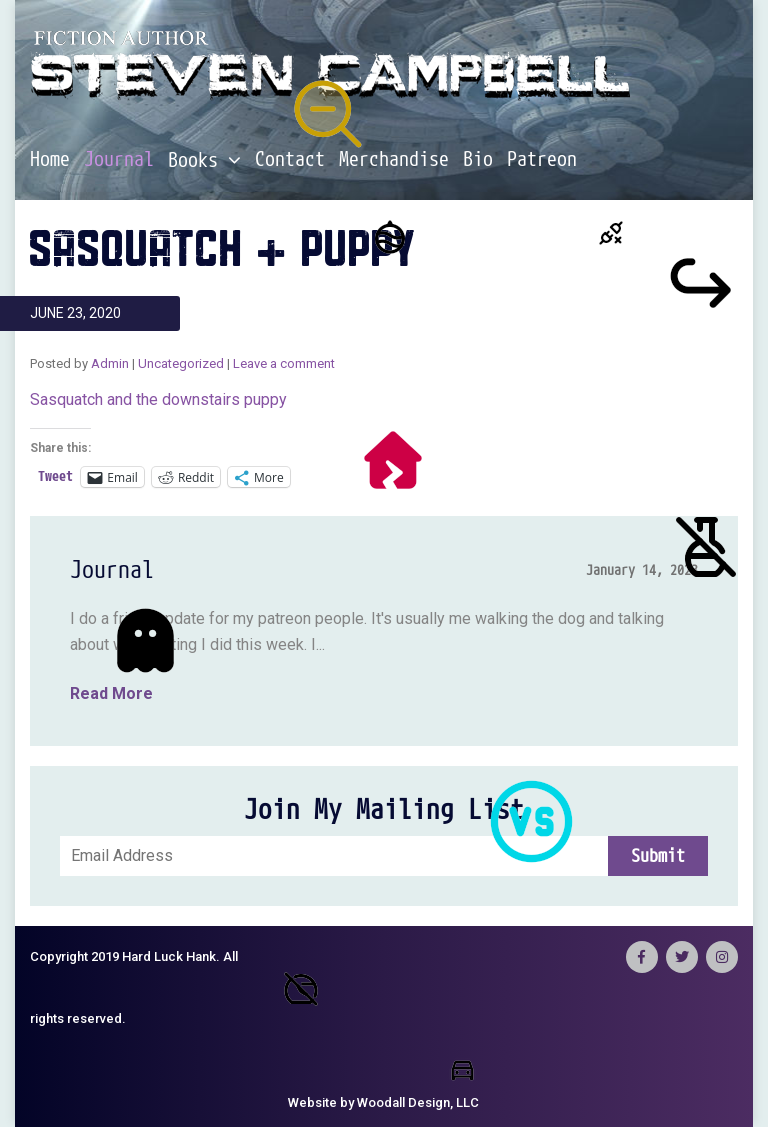 The width and height of the screenshot is (768, 1127). What do you see at coordinates (611, 233) in the screenshot?
I see `disconnect from power source` at bounding box center [611, 233].